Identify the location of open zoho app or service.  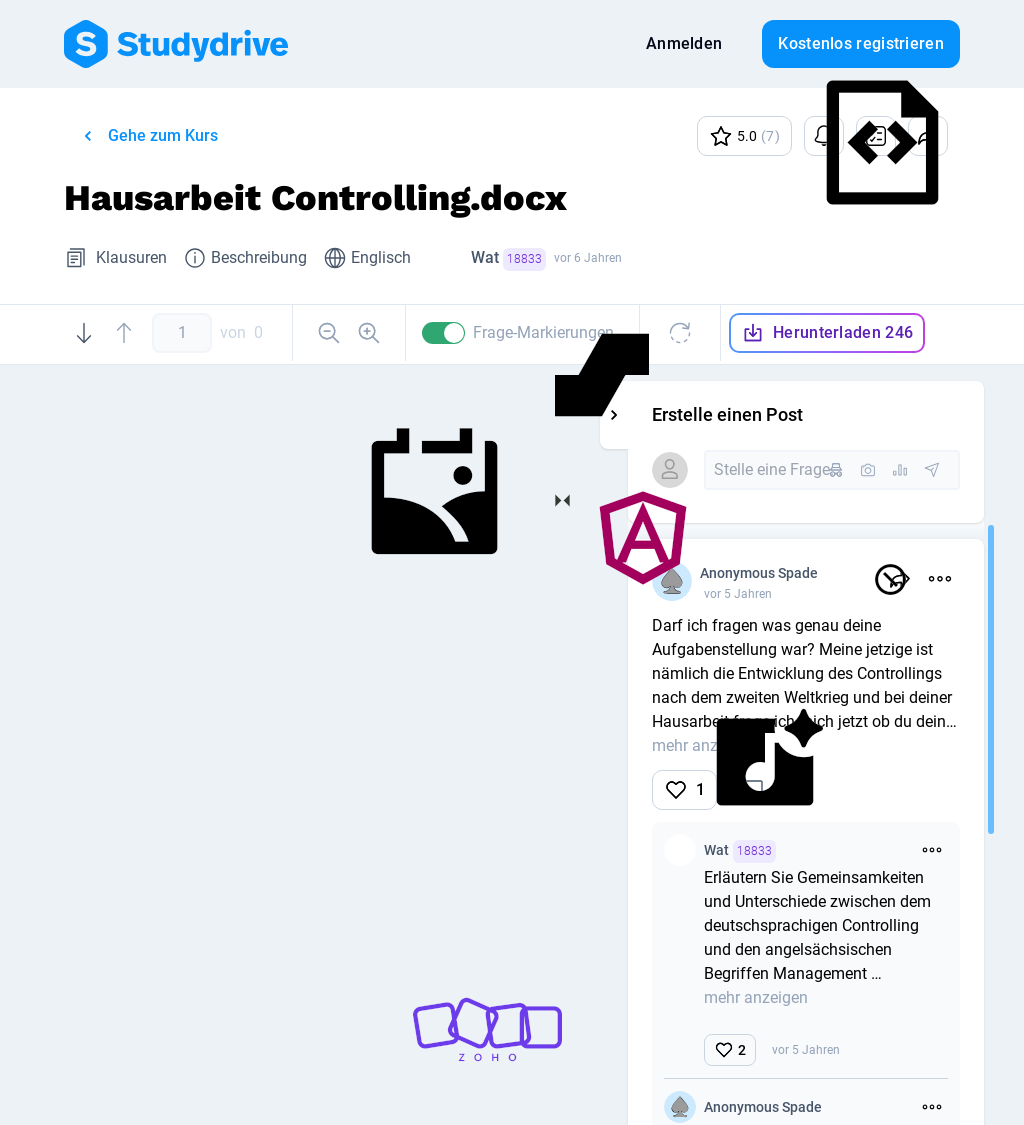
(487, 1029).